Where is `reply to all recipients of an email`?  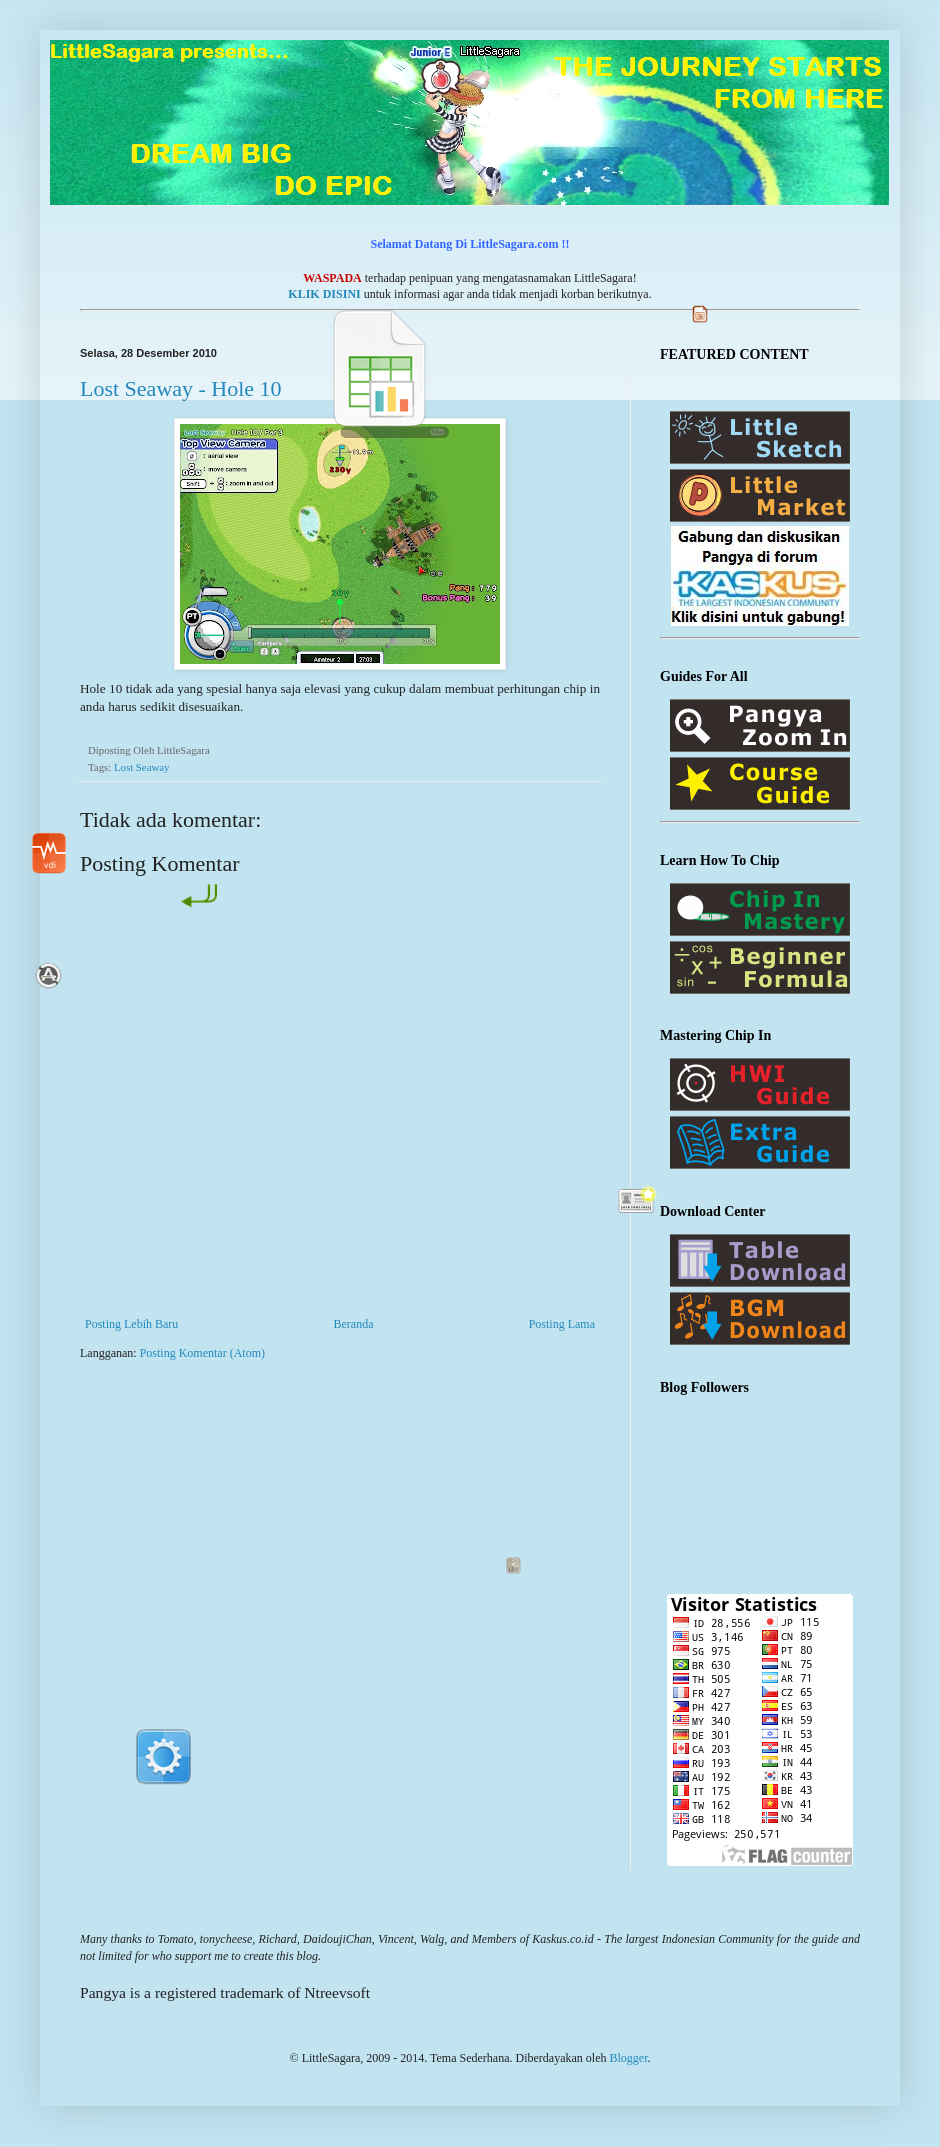
reply to all recipients of an email is located at coordinates (198, 893).